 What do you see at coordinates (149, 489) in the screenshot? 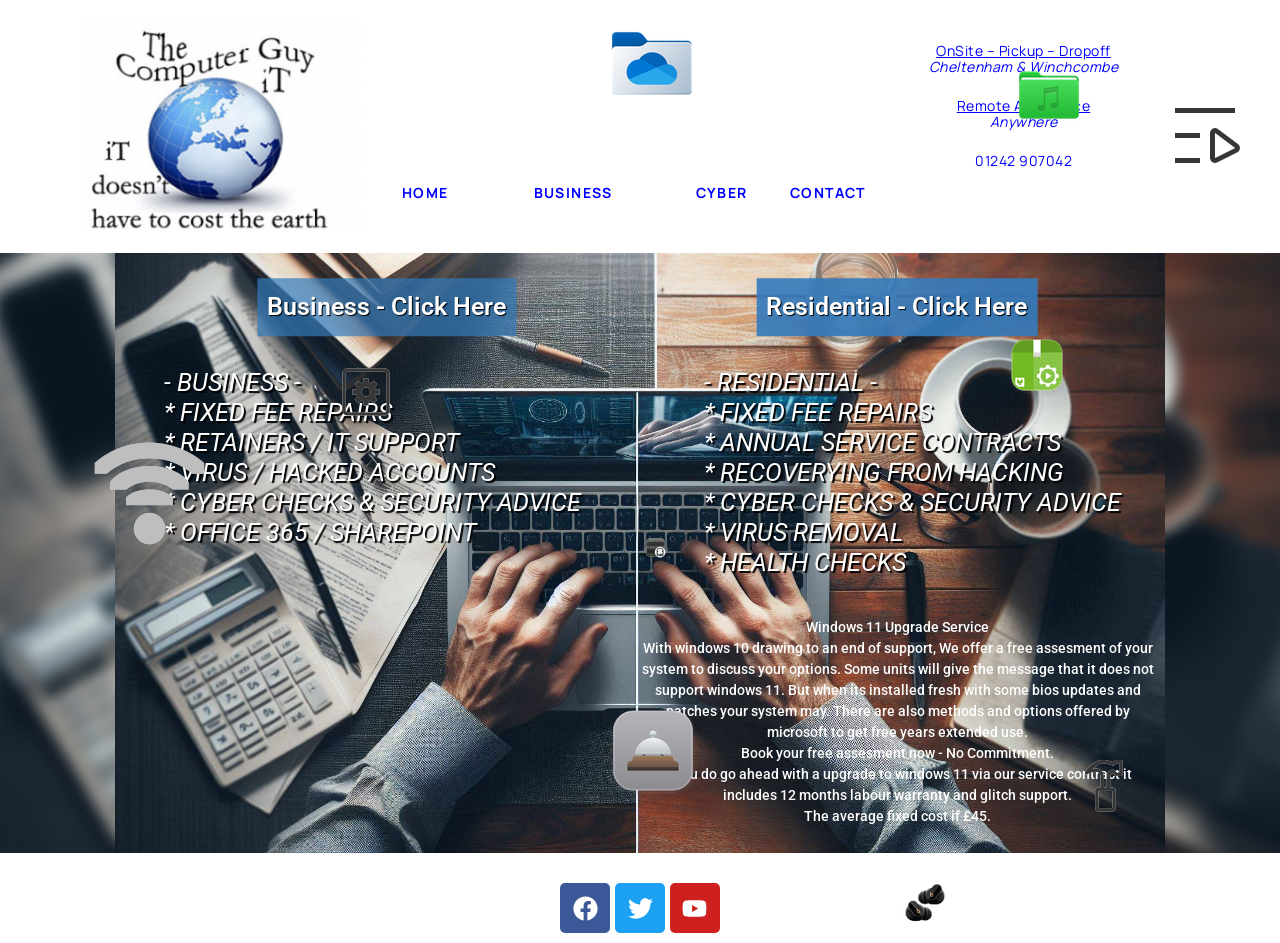
I see `indicates excellent wireless network signal strength` at bounding box center [149, 489].